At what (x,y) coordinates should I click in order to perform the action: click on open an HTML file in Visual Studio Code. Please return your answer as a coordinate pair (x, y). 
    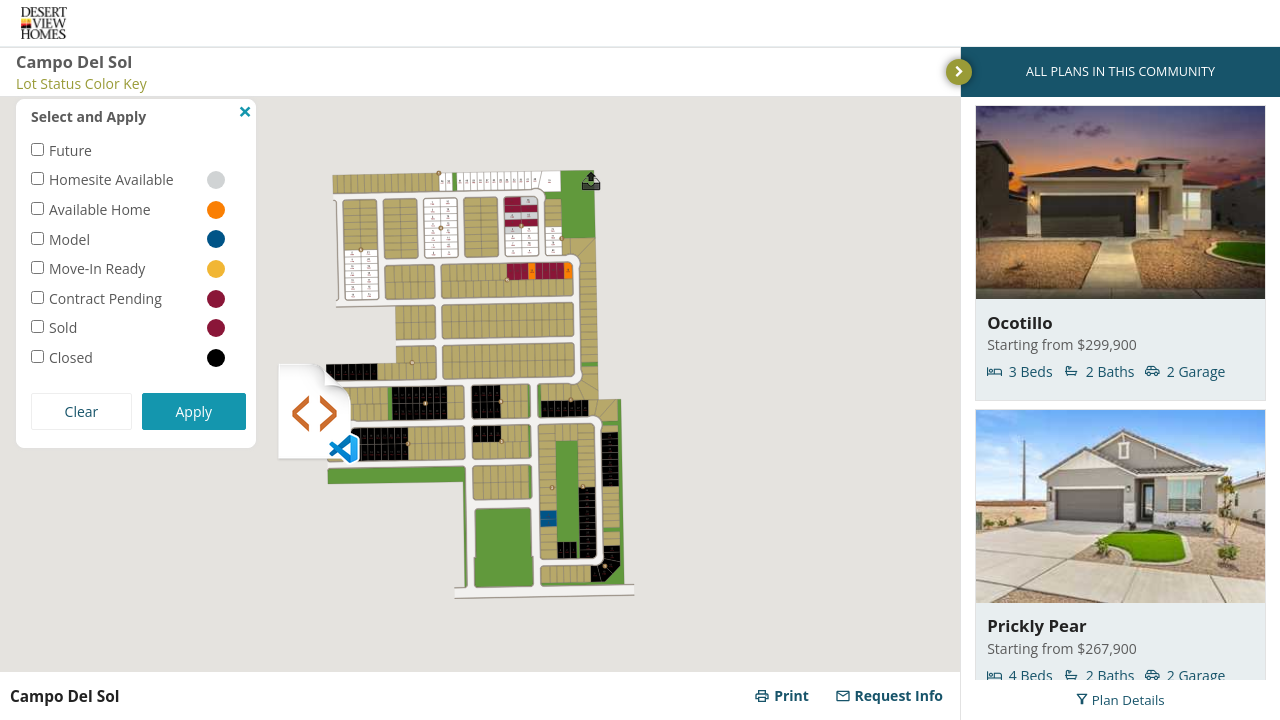
    Looking at the image, I should click on (314, 413).